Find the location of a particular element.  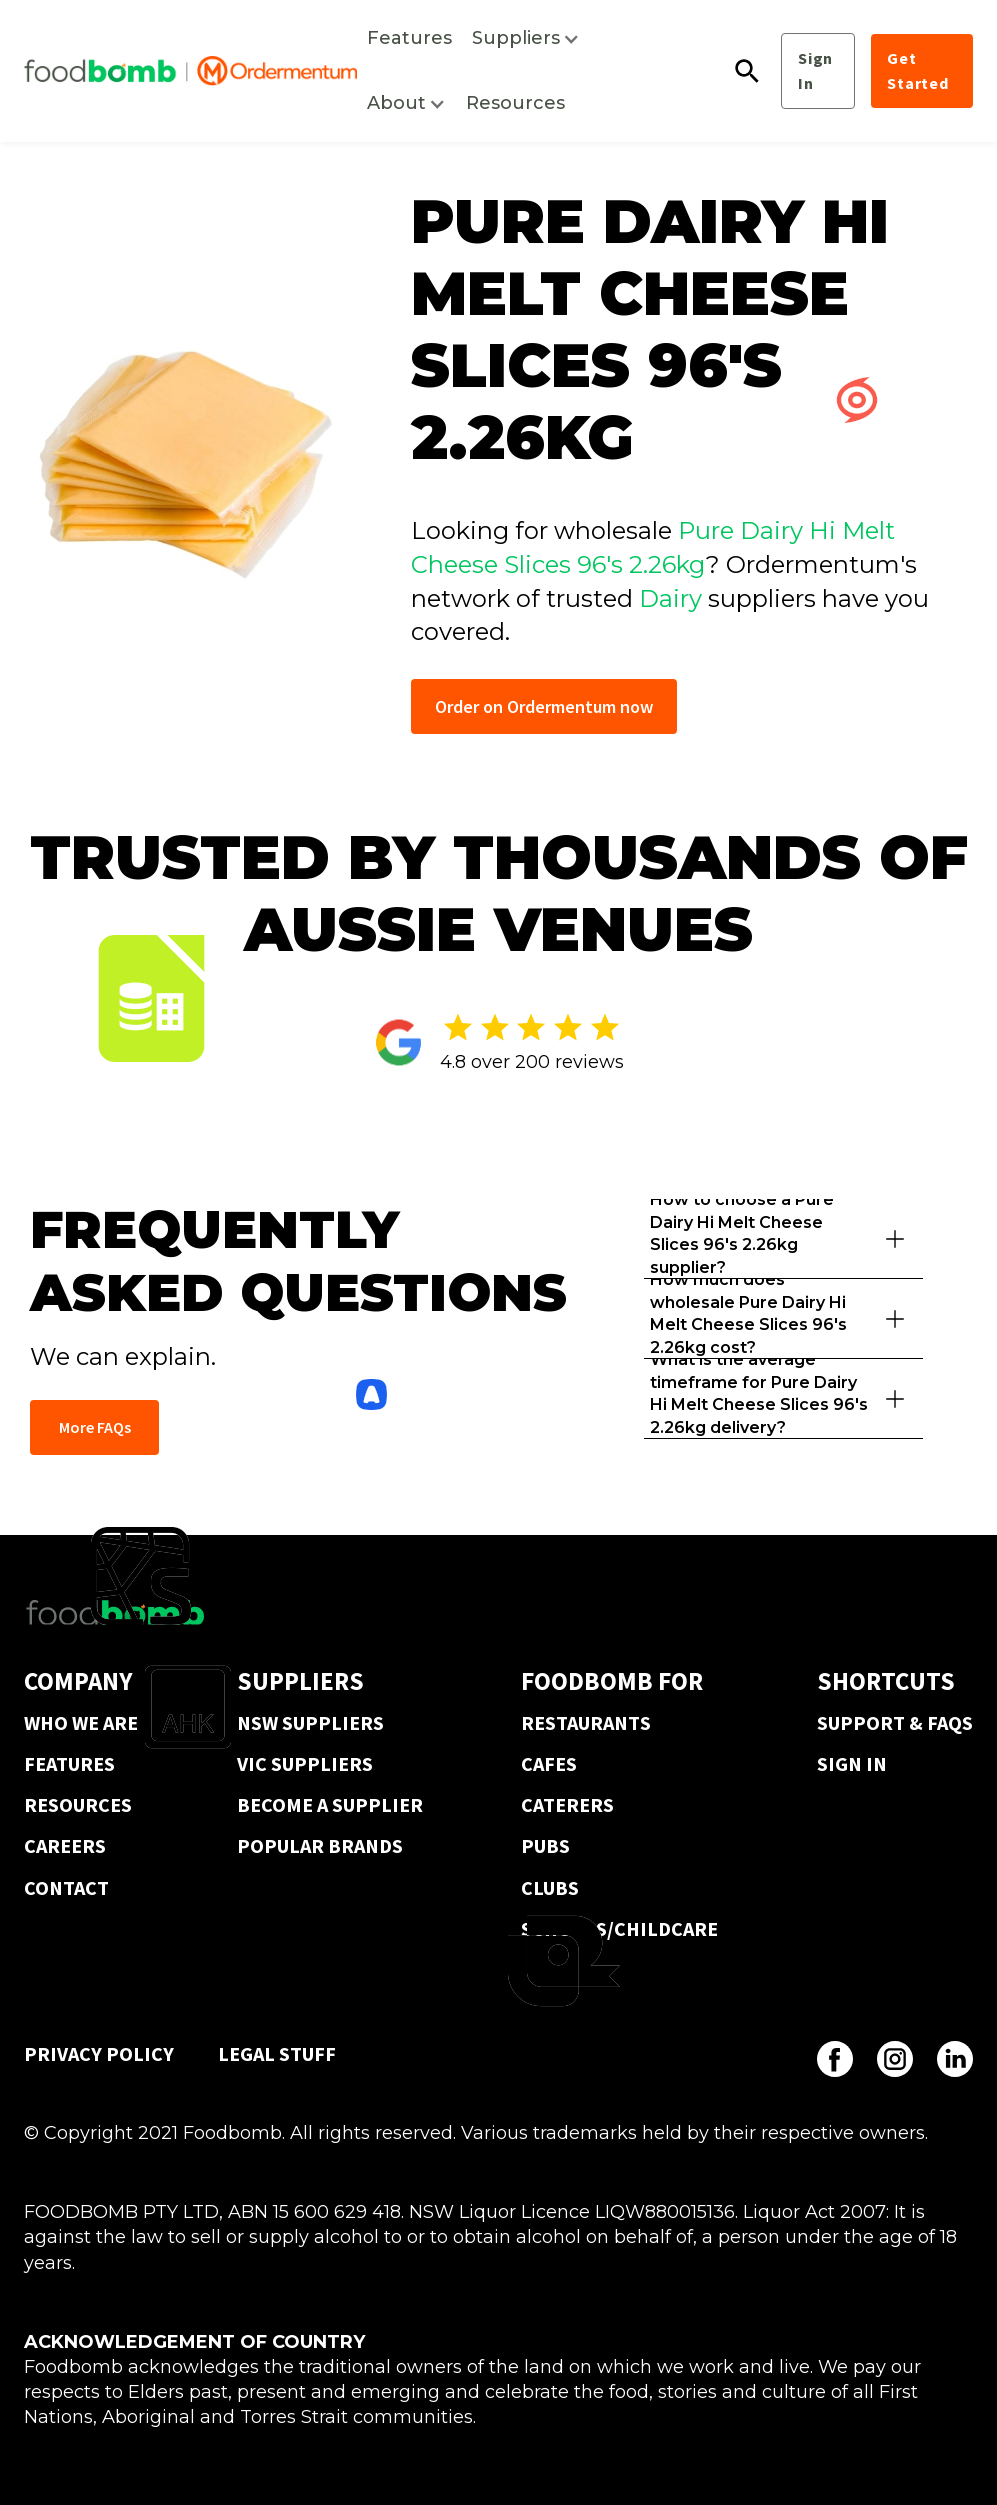

AutoHotkey application logo is located at coordinates (188, 1707).